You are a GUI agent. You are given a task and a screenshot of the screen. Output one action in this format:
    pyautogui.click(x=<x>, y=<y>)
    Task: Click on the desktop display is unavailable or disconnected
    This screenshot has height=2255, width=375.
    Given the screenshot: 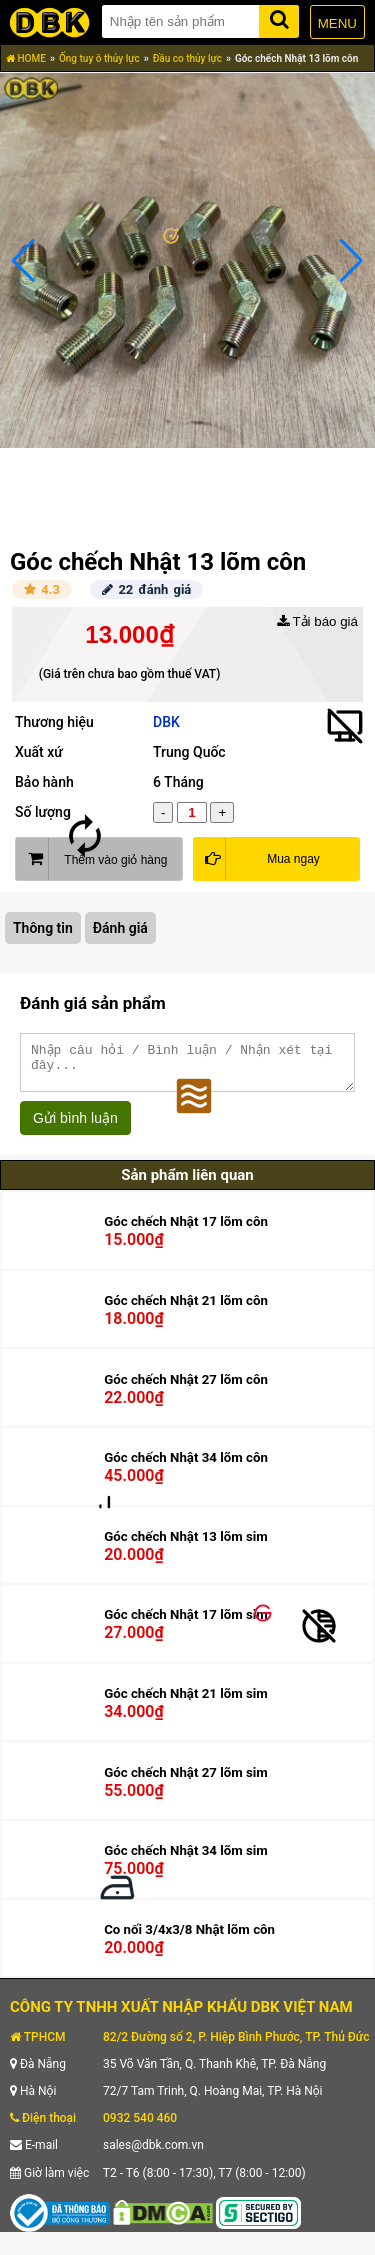 What is the action you would take?
    pyautogui.click(x=345, y=726)
    